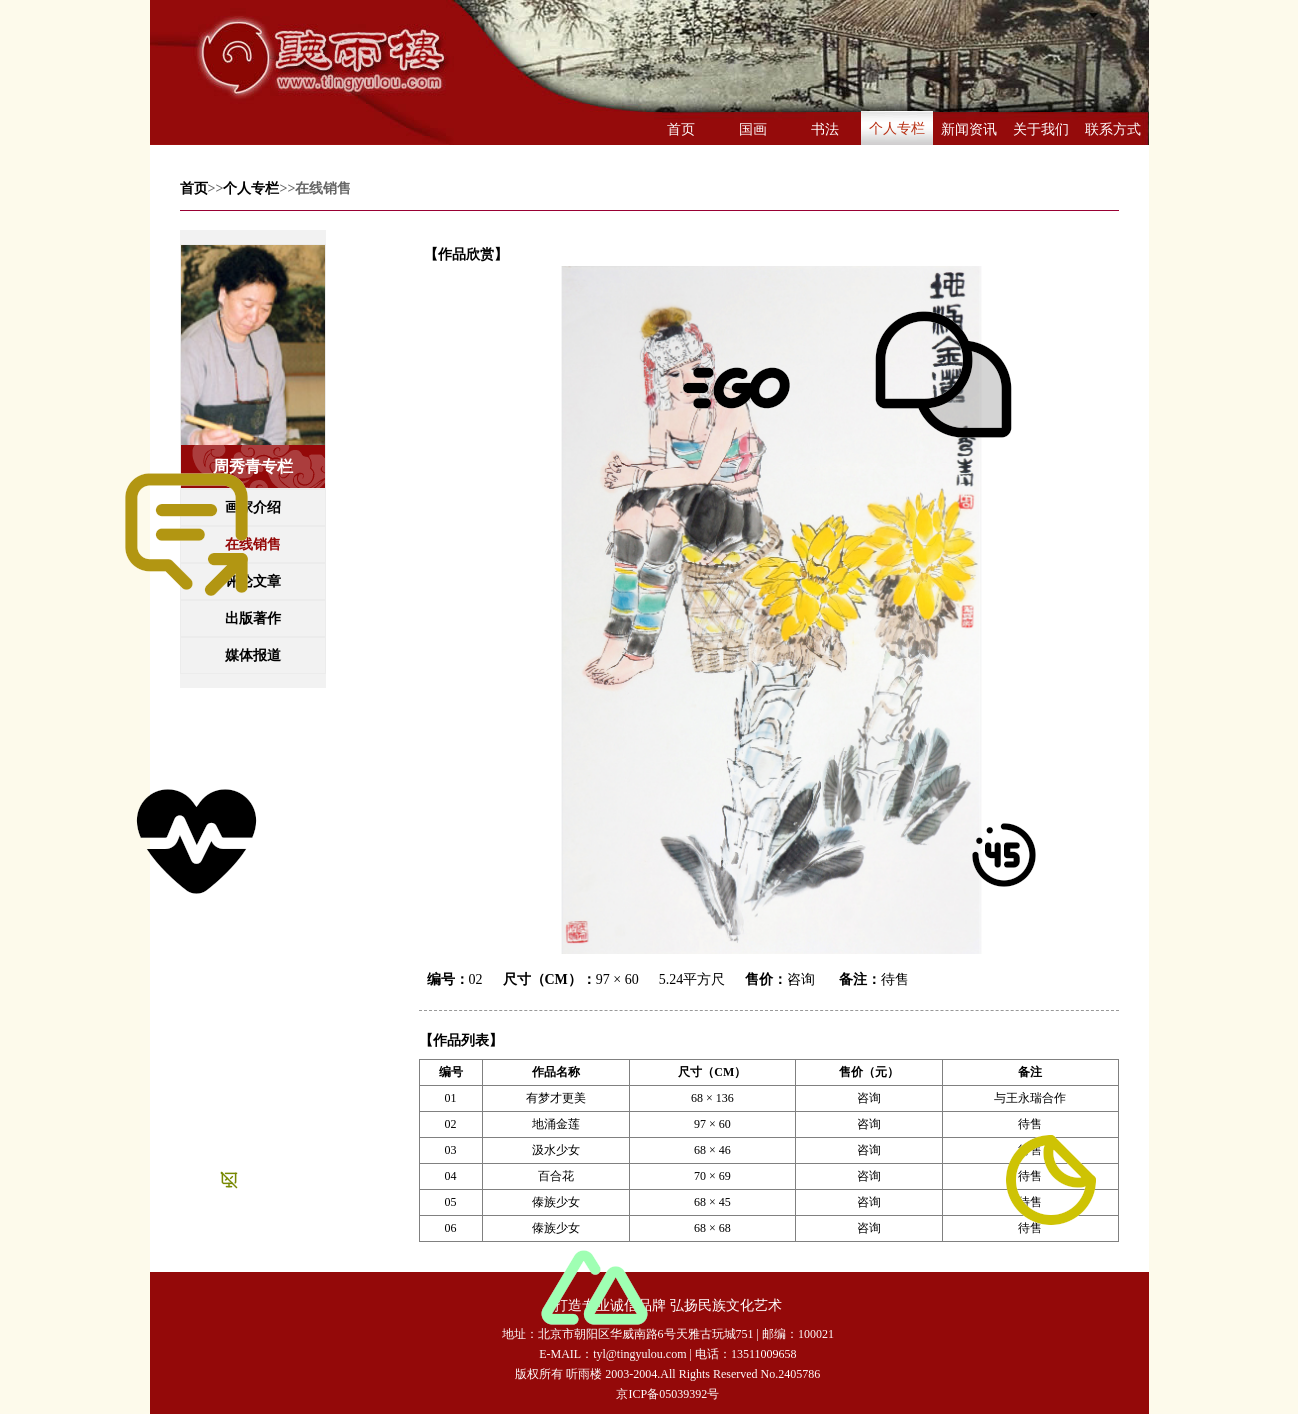 This screenshot has width=1298, height=1414. I want to click on share a message or conversation, so click(186, 528).